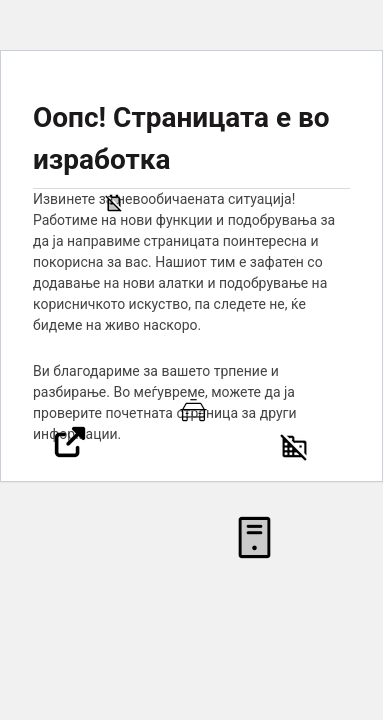  What do you see at coordinates (294, 446) in the screenshot?
I see `indicates a website or domain is unavailable` at bounding box center [294, 446].